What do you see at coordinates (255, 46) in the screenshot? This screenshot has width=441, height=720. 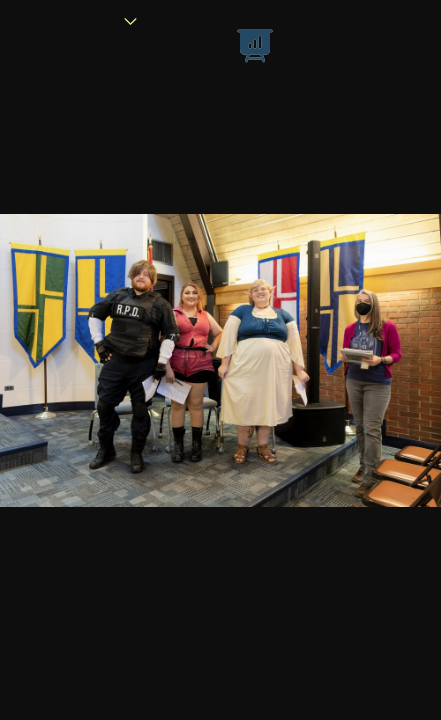 I see `view presentation or slideshow` at bounding box center [255, 46].